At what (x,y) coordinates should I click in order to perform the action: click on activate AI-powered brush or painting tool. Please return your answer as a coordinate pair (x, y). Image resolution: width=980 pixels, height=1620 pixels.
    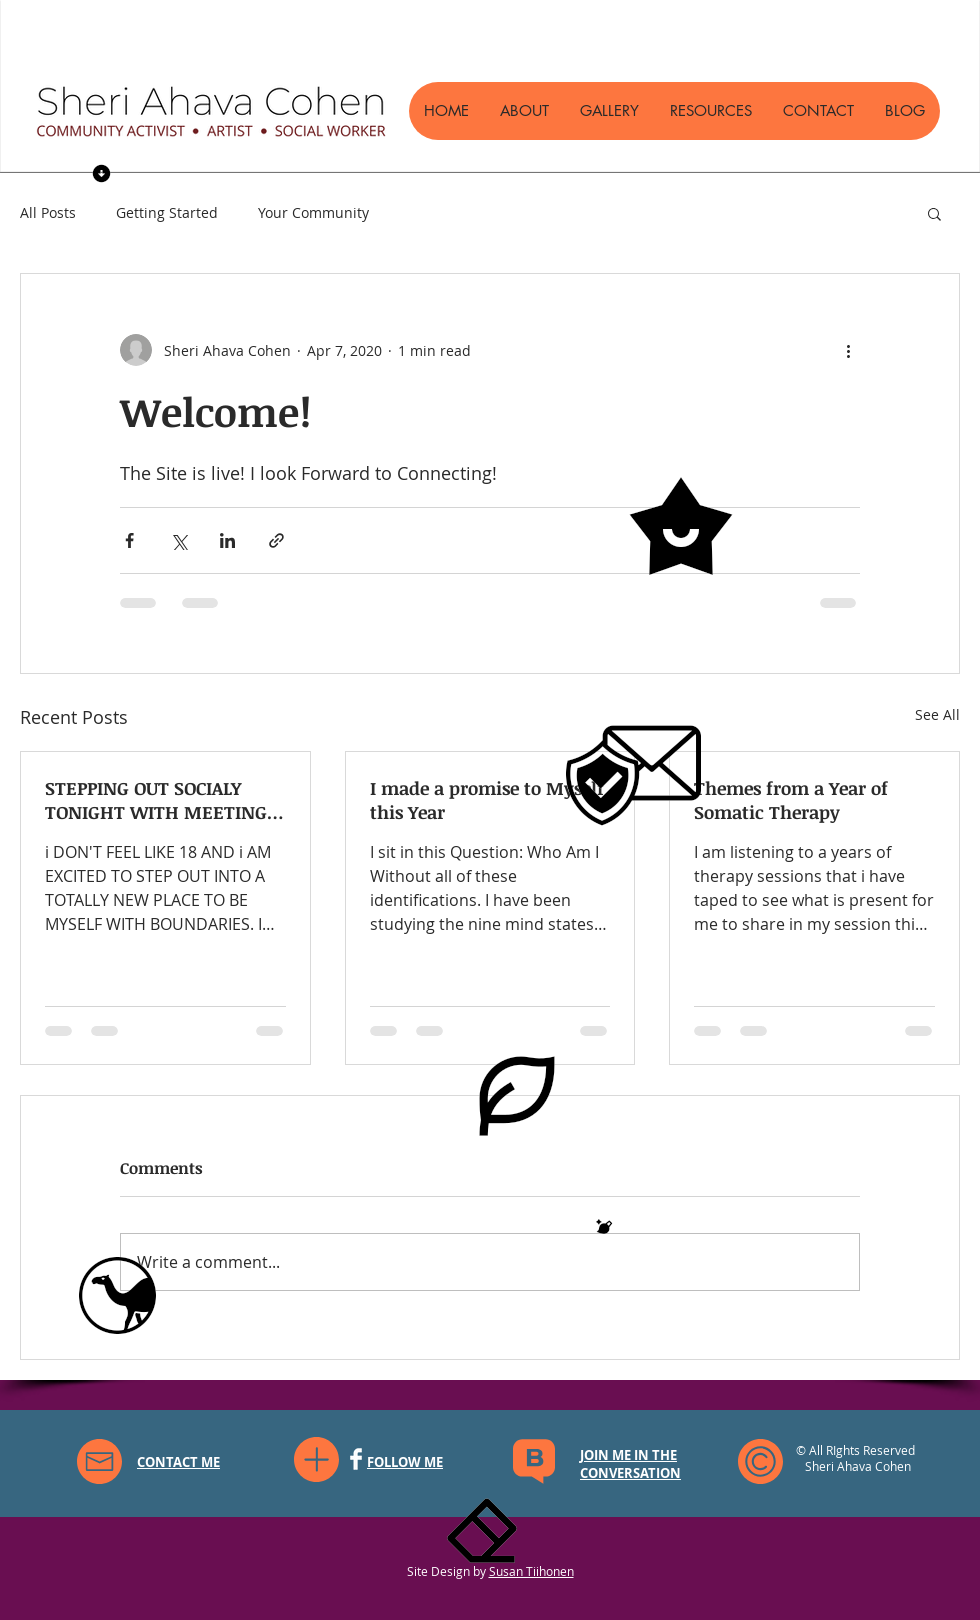
    Looking at the image, I should click on (604, 1227).